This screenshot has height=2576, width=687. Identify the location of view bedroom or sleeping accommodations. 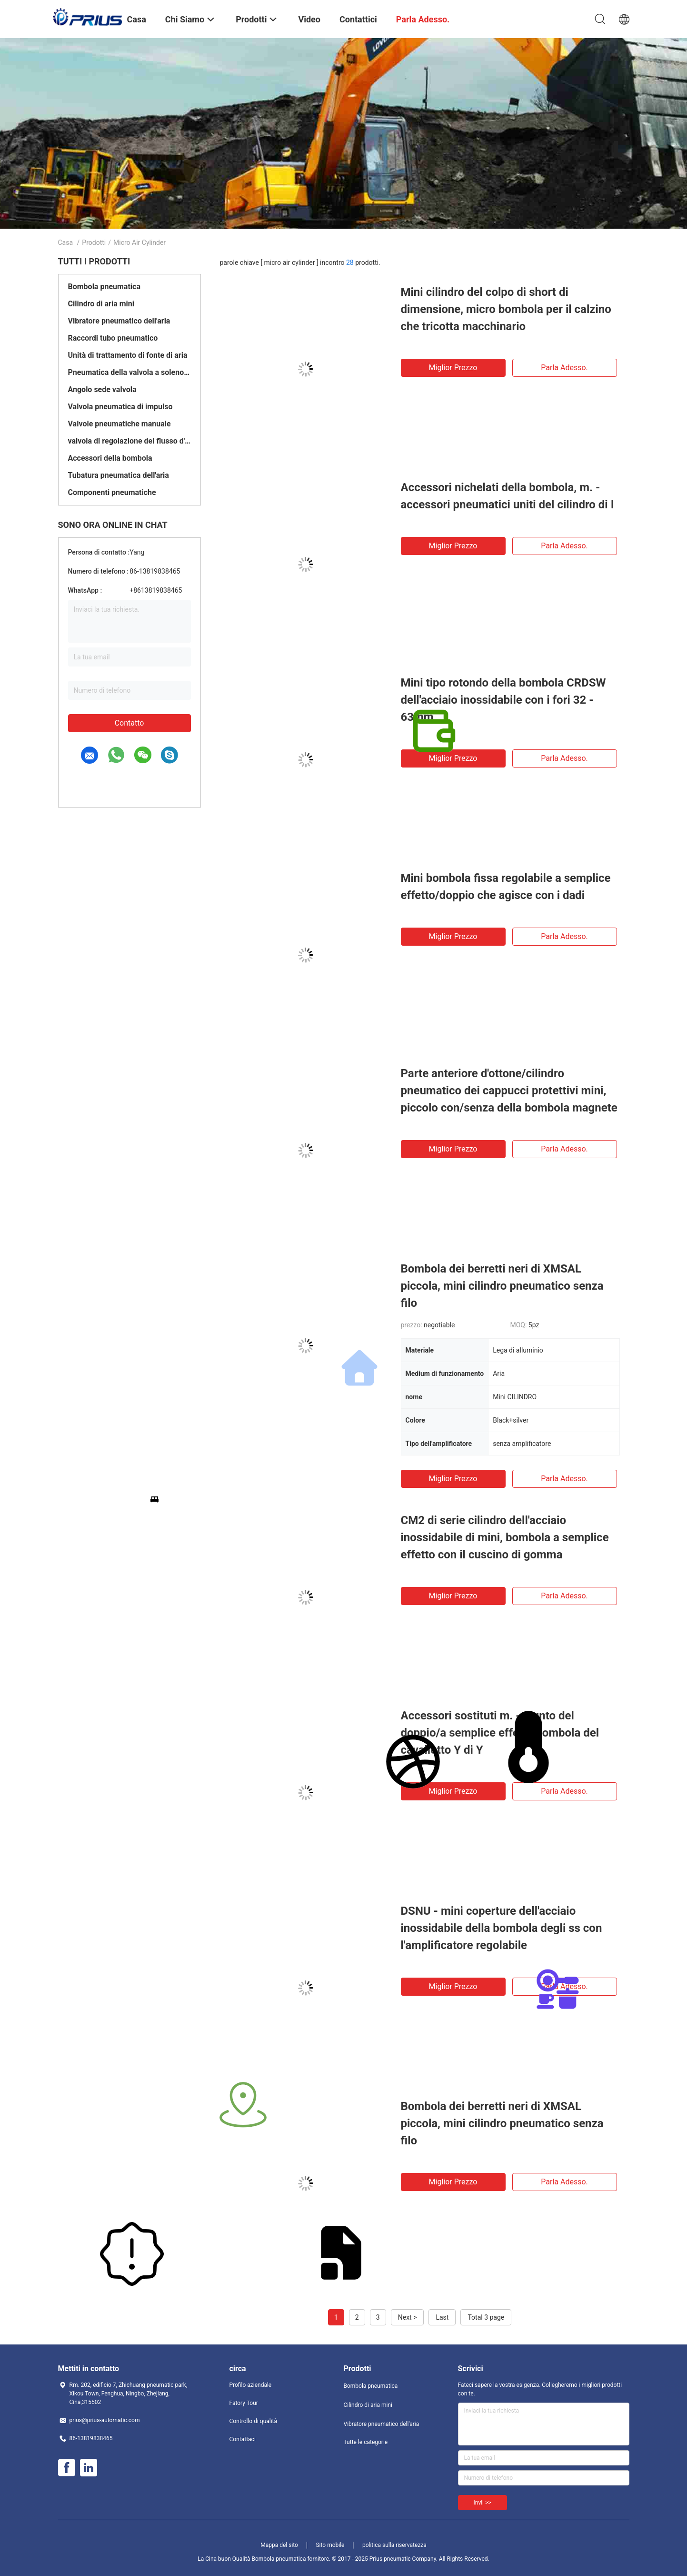
(154, 1499).